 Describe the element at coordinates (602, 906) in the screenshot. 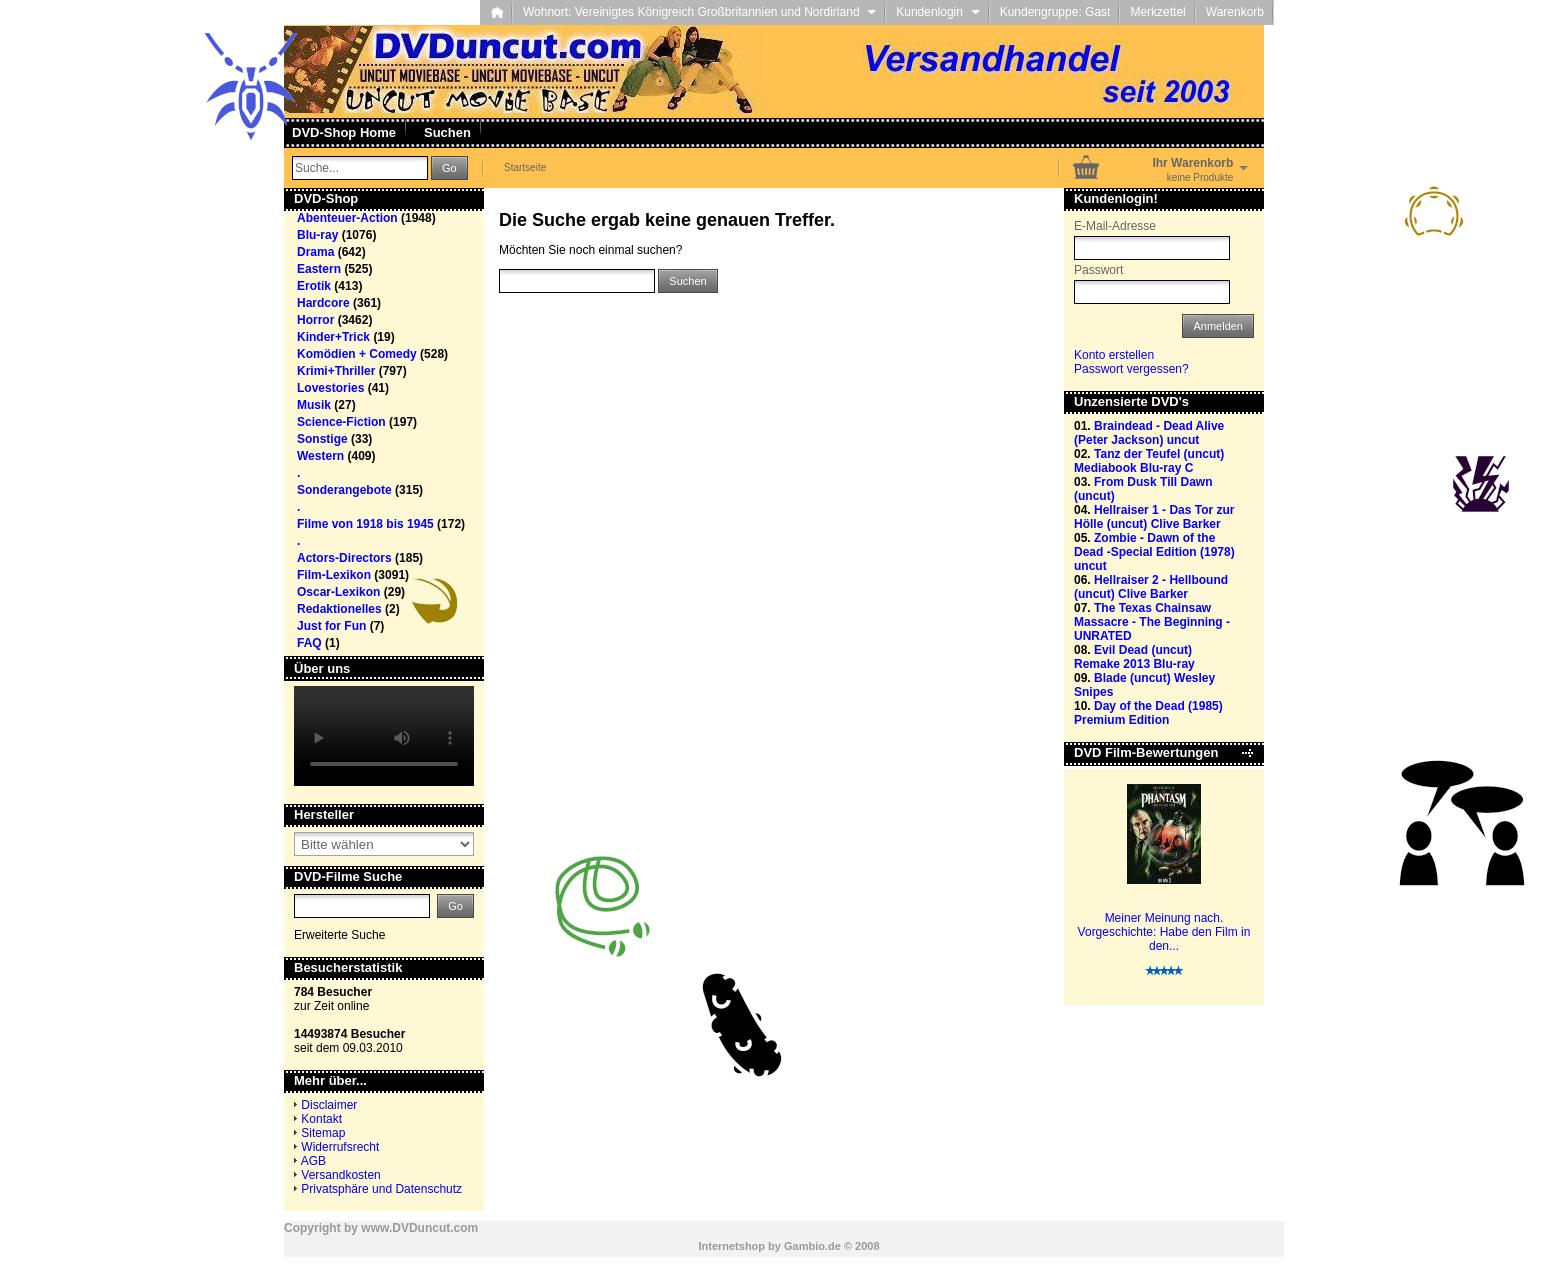

I see `hunting bolas weapon item in game inventory` at that location.